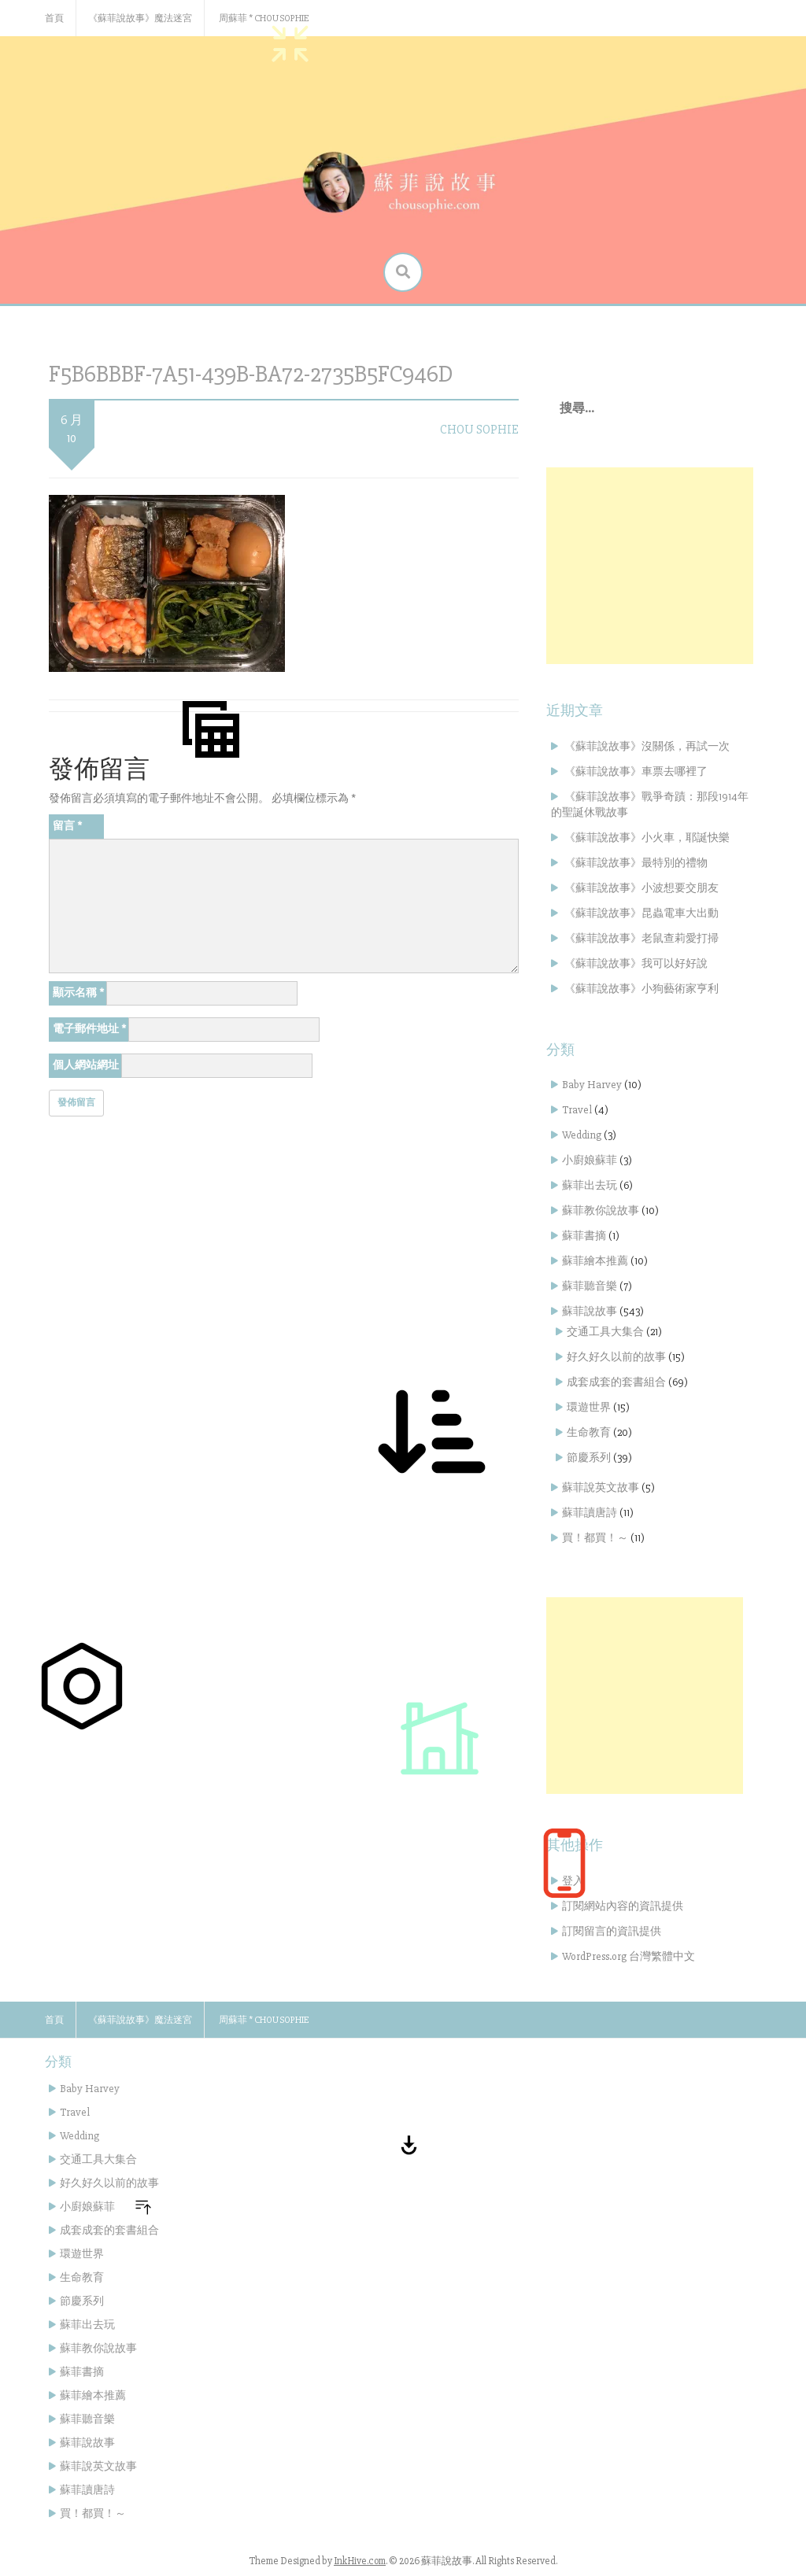 This screenshot has width=806, height=2576. I want to click on access mobile device settings, so click(564, 1863).